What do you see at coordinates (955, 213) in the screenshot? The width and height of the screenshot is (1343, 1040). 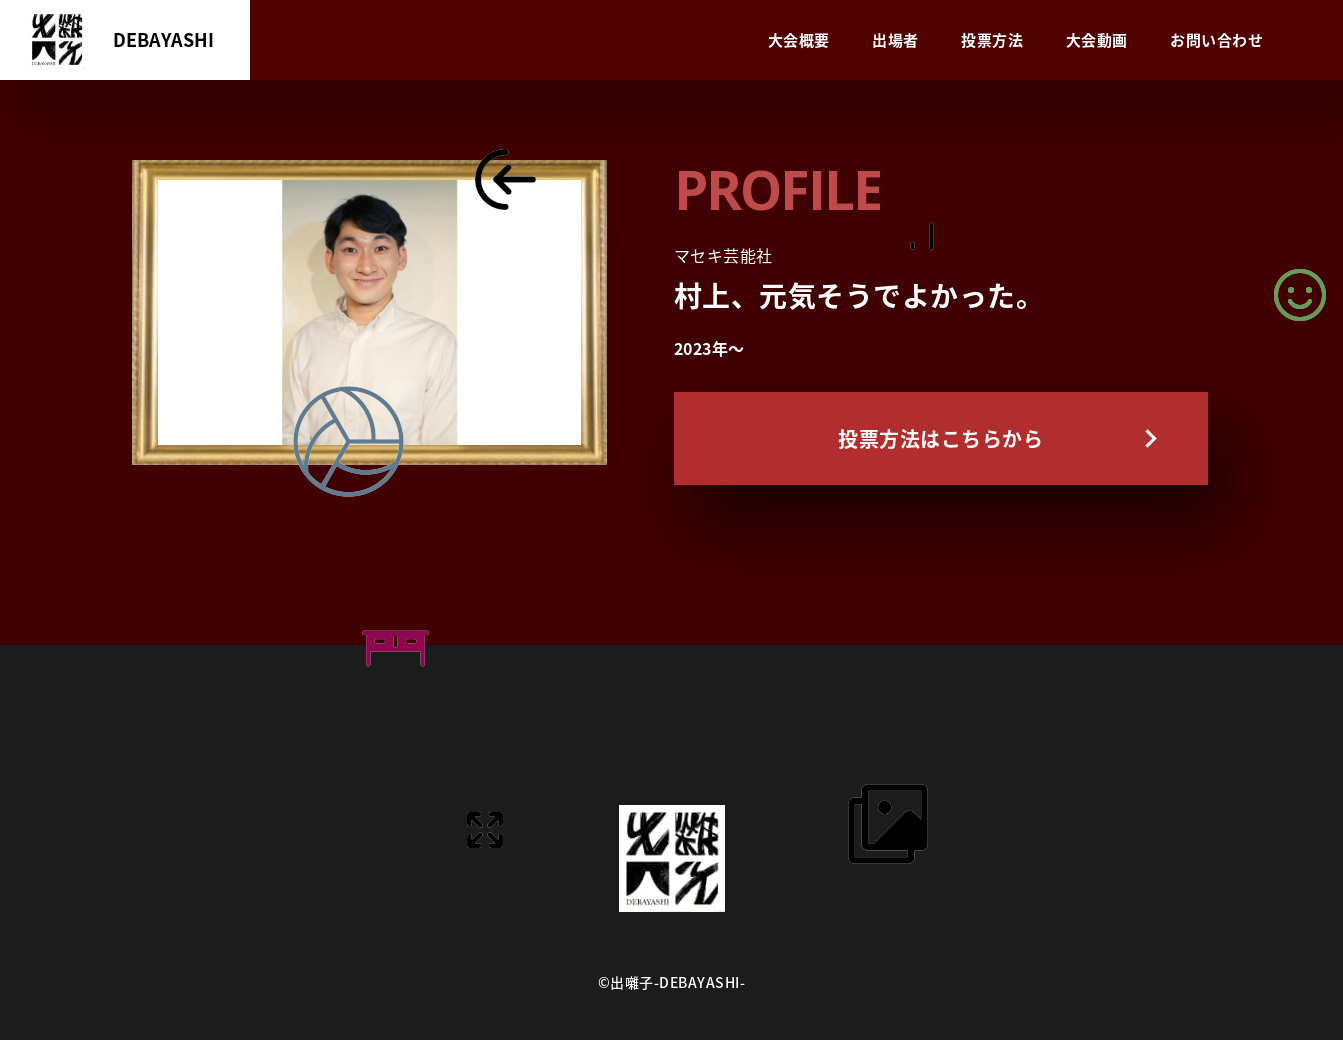 I see `indicates weak cellular signal strength` at bounding box center [955, 213].